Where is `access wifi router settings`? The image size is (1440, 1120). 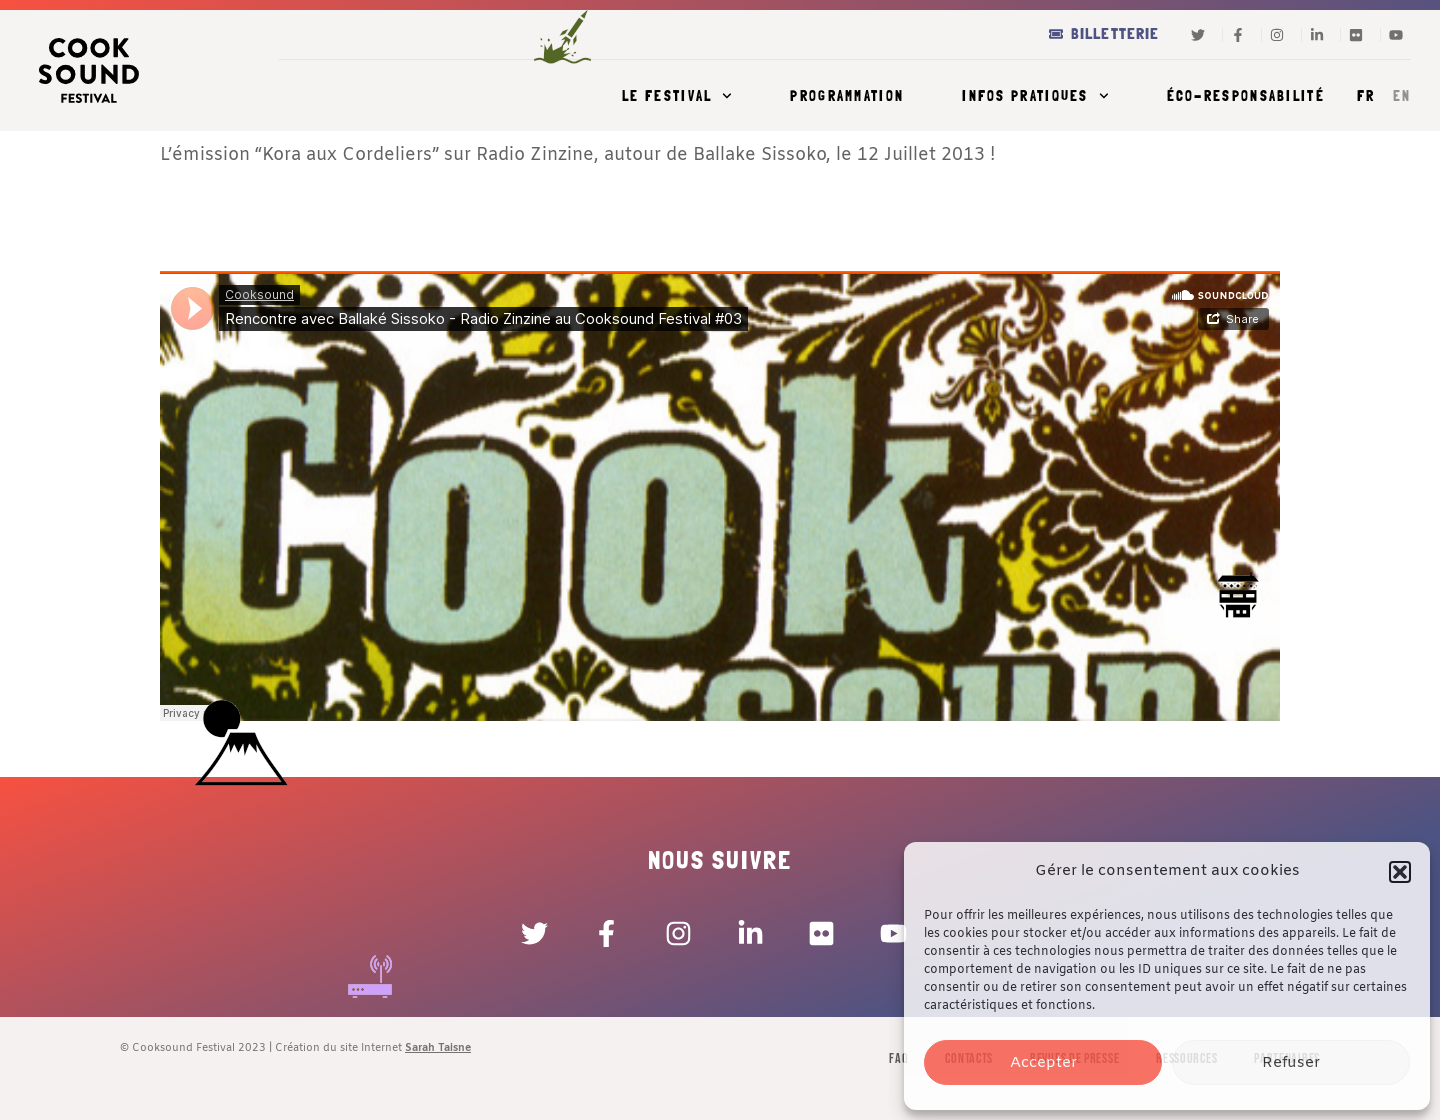 access wifi router settings is located at coordinates (370, 976).